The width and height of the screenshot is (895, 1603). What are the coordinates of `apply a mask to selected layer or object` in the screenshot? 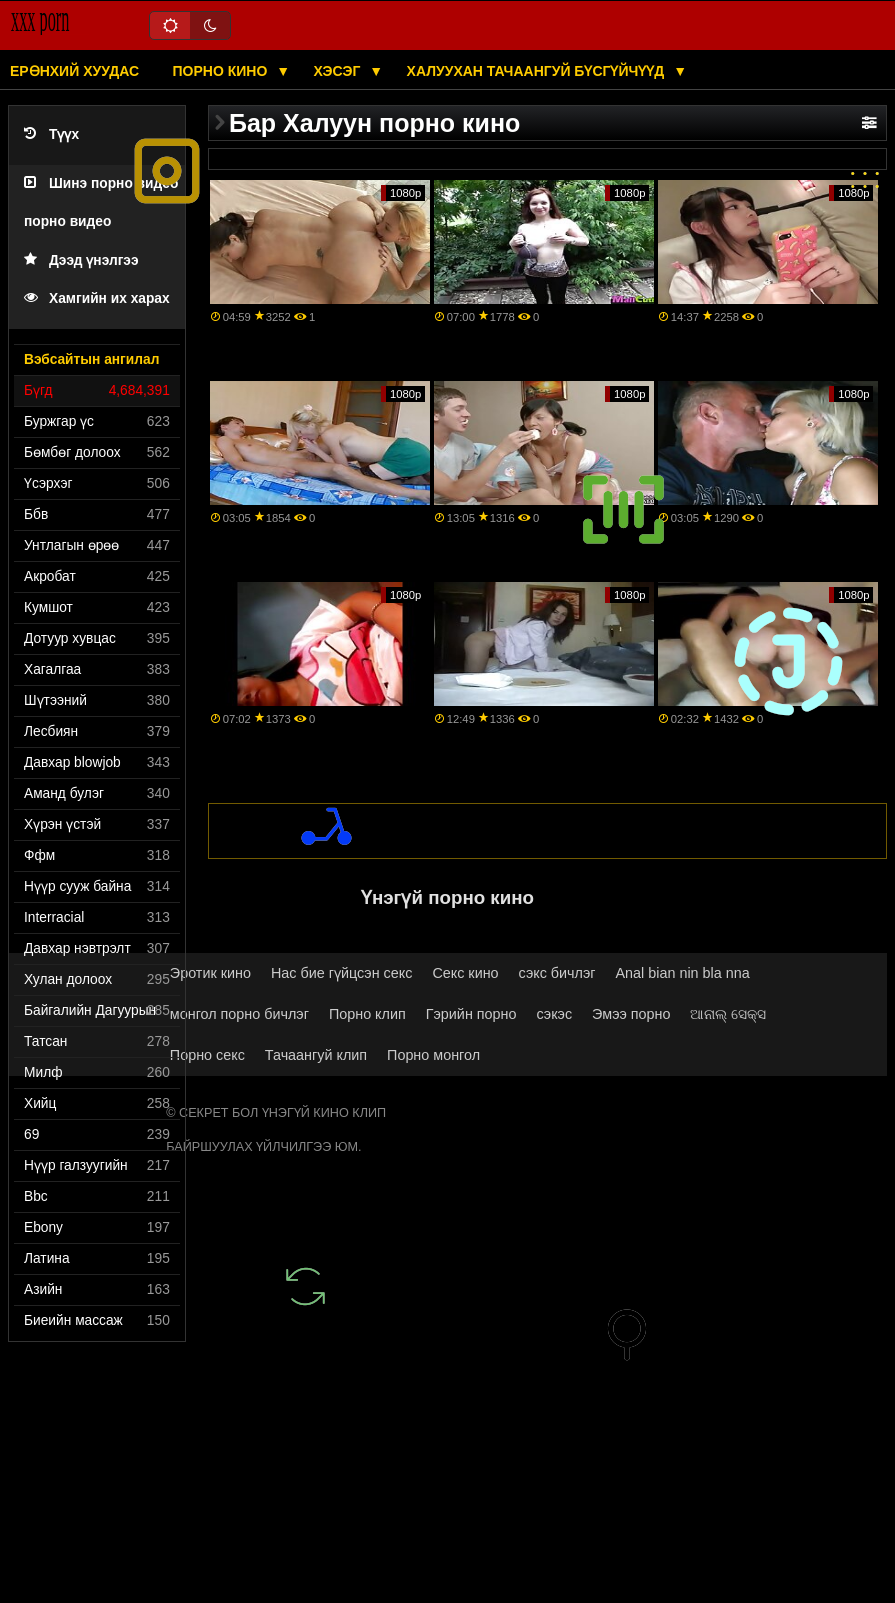 It's located at (167, 171).